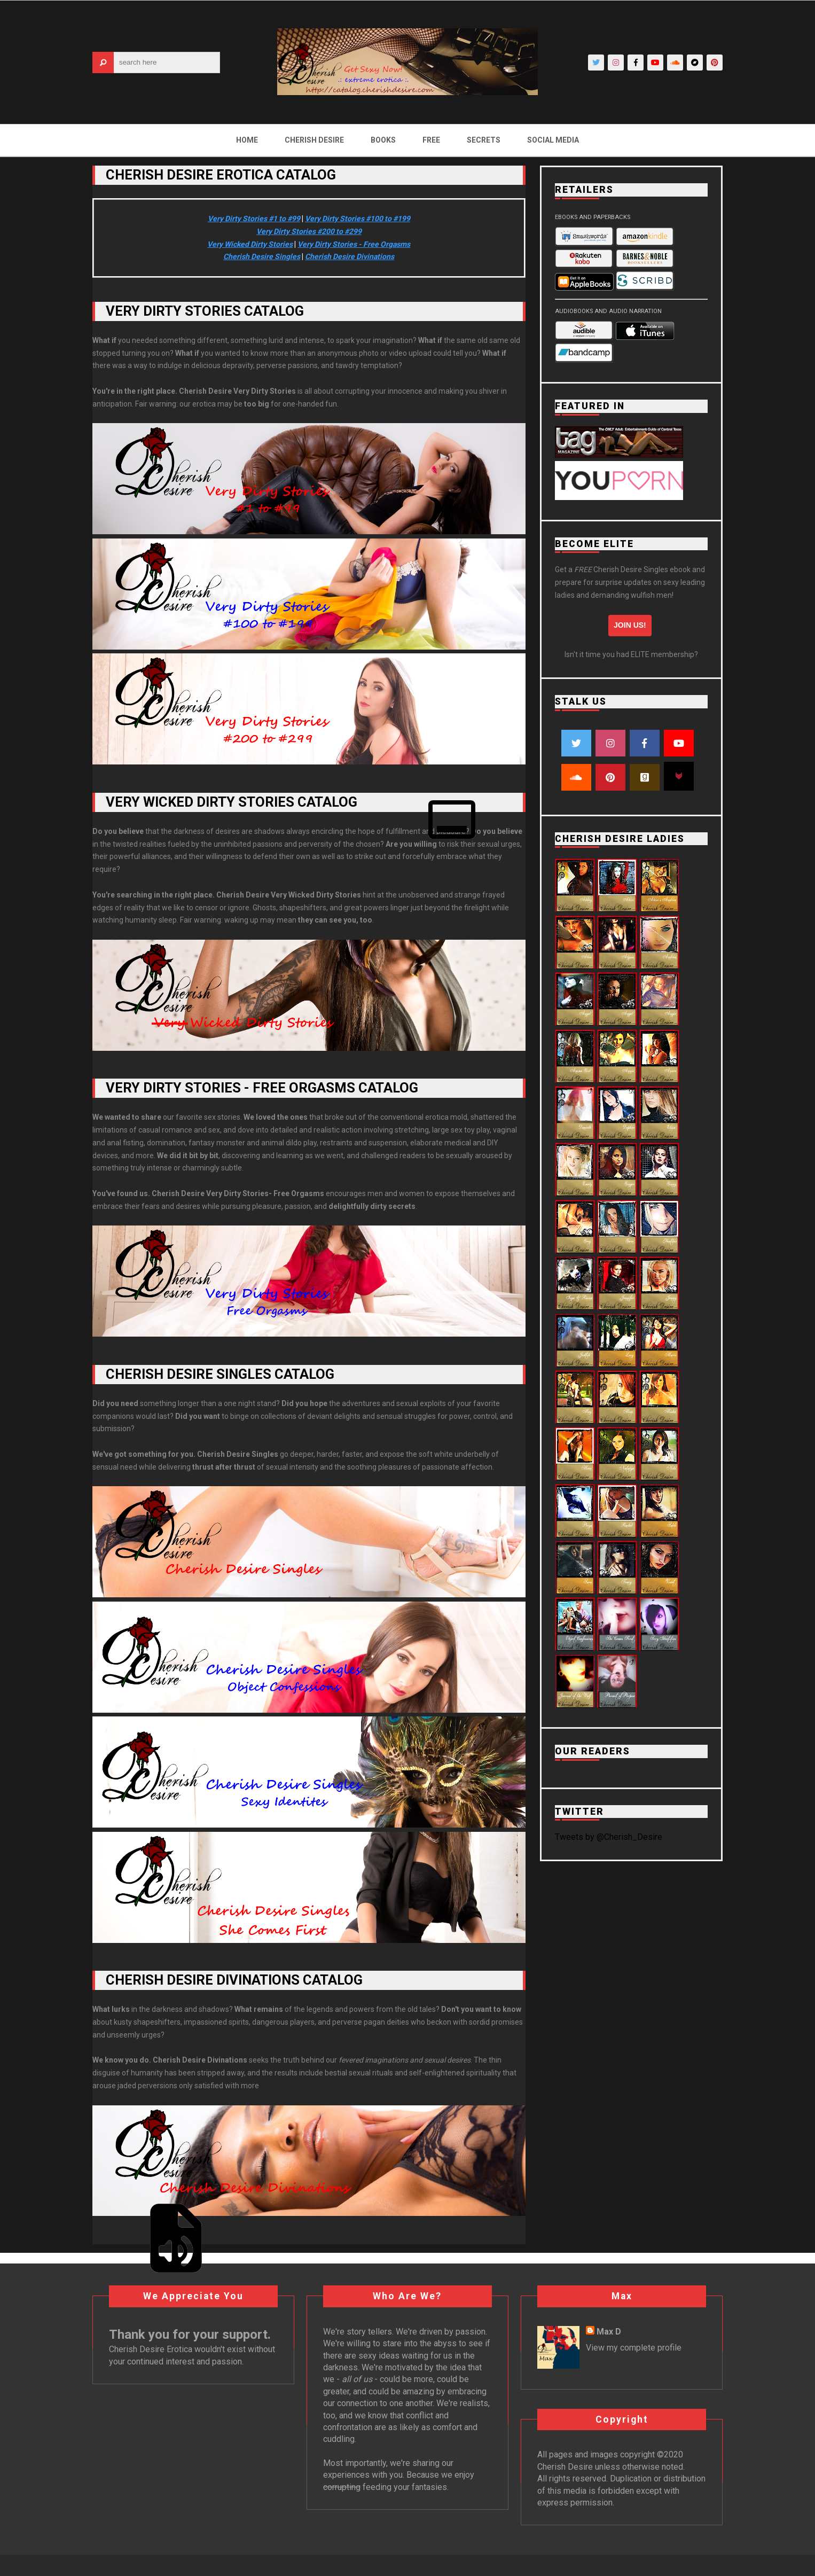 This screenshot has height=2576, width=815. I want to click on view video player controls or bottom action bar, so click(452, 819).